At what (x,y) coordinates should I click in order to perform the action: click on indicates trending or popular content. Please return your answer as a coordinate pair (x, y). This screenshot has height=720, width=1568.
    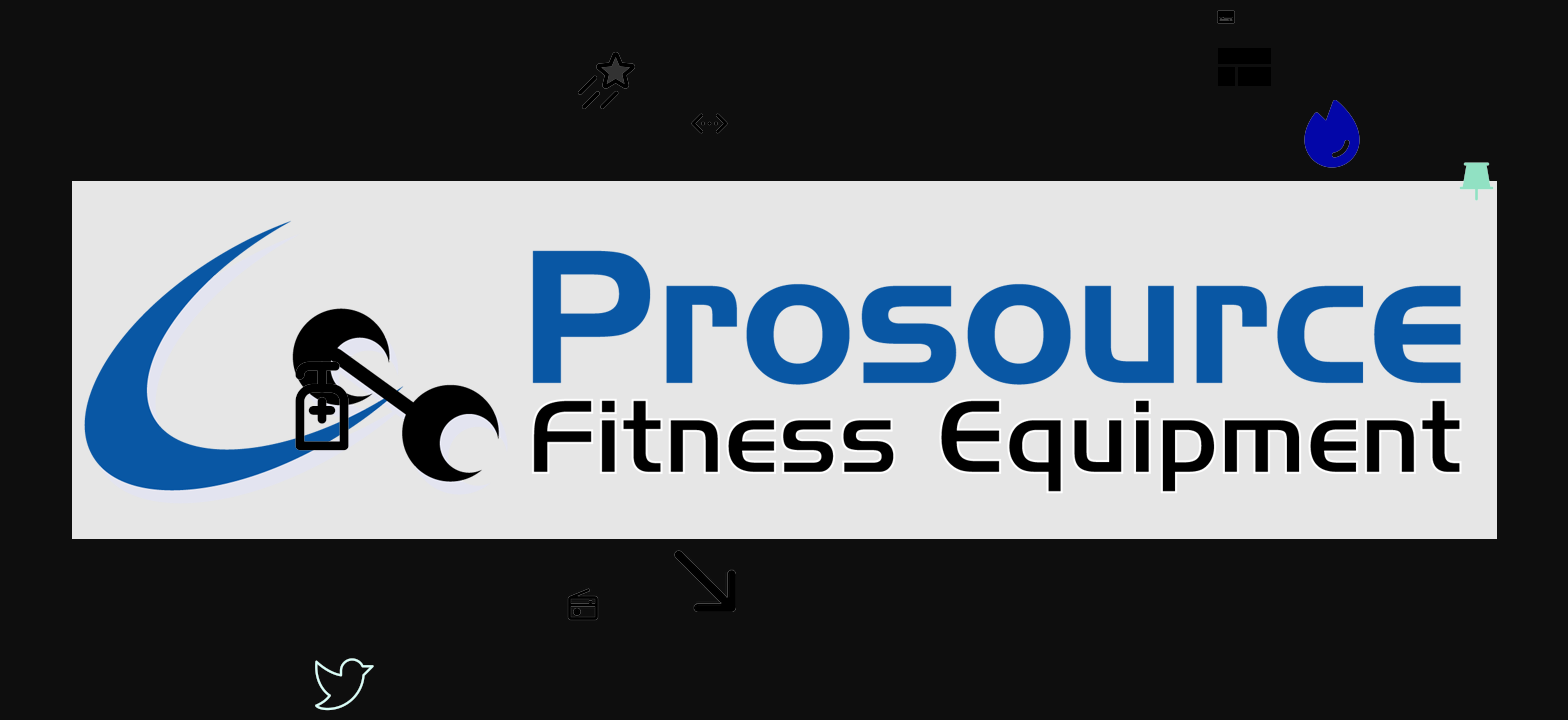
    Looking at the image, I should click on (1332, 135).